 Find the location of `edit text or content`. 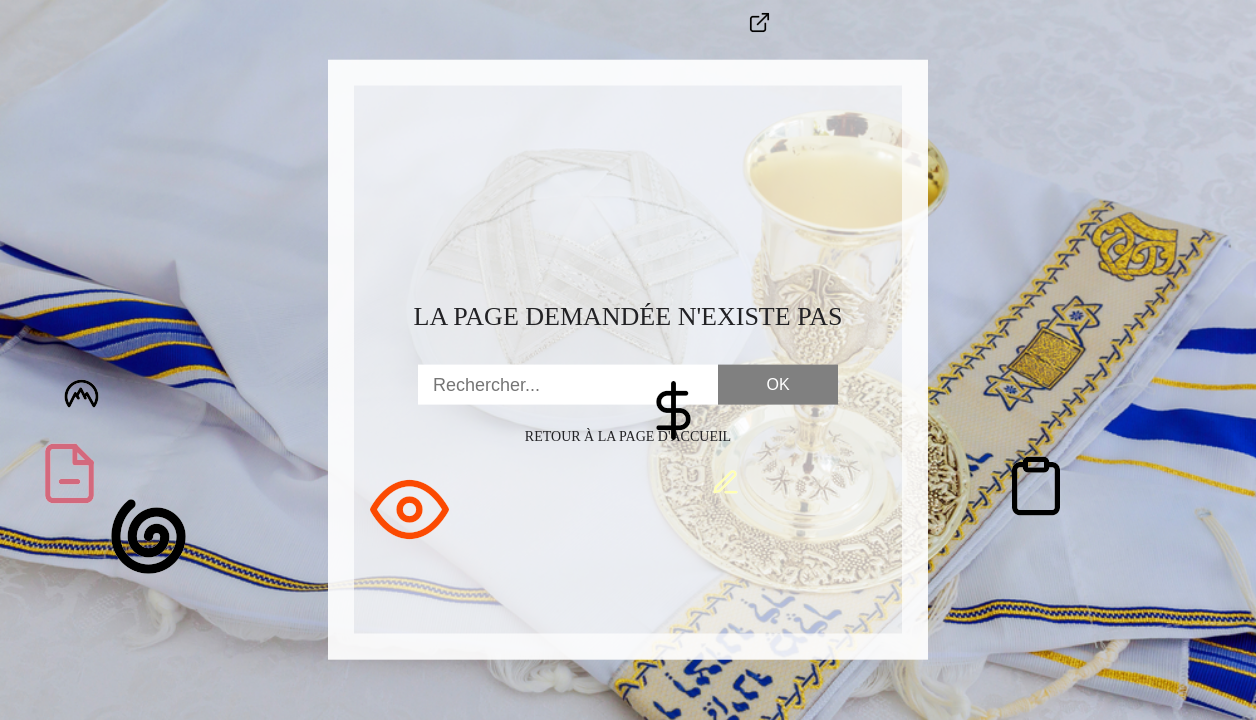

edit text or content is located at coordinates (725, 482).